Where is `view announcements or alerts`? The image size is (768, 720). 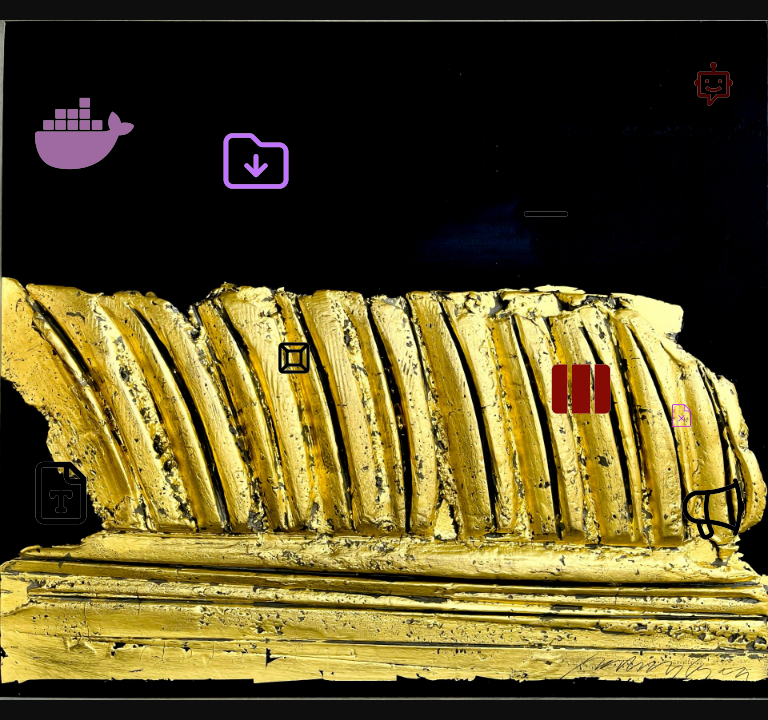
view announcements or alerts is located at coordinates (713, 509).